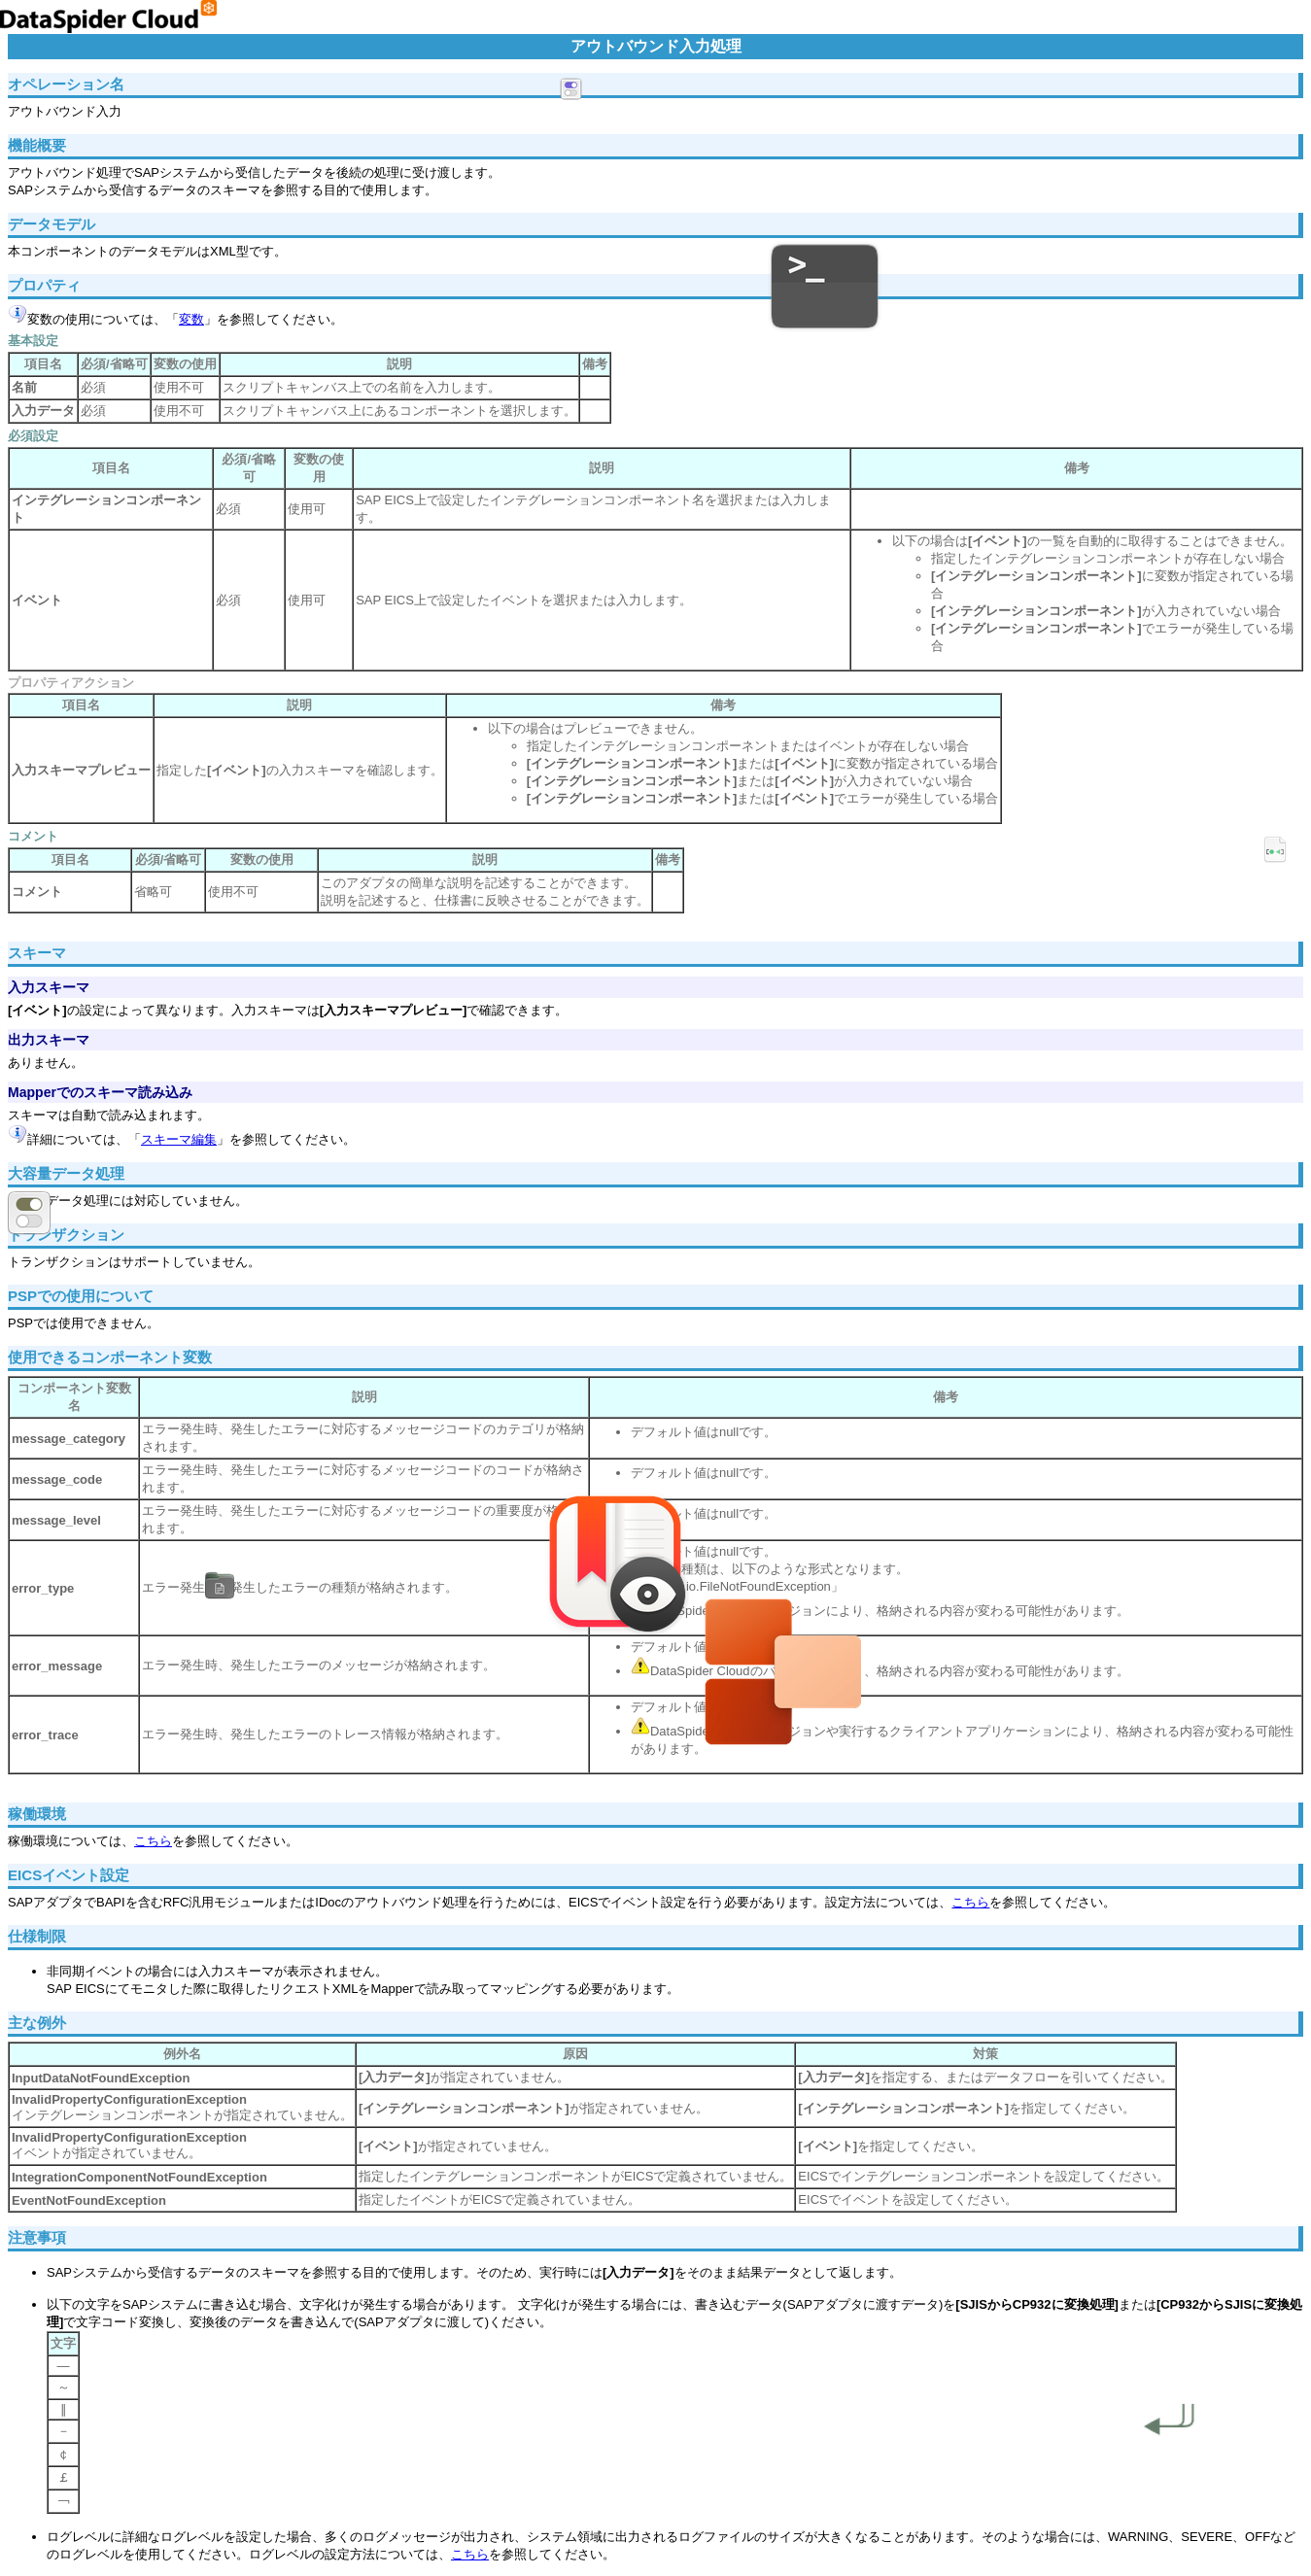 This screenshot has height=2576, width=1311. What do you see at coordinates (220, 1585) in the screenshot?
I see `open your documents folder` at bounding box center [220, 1585].